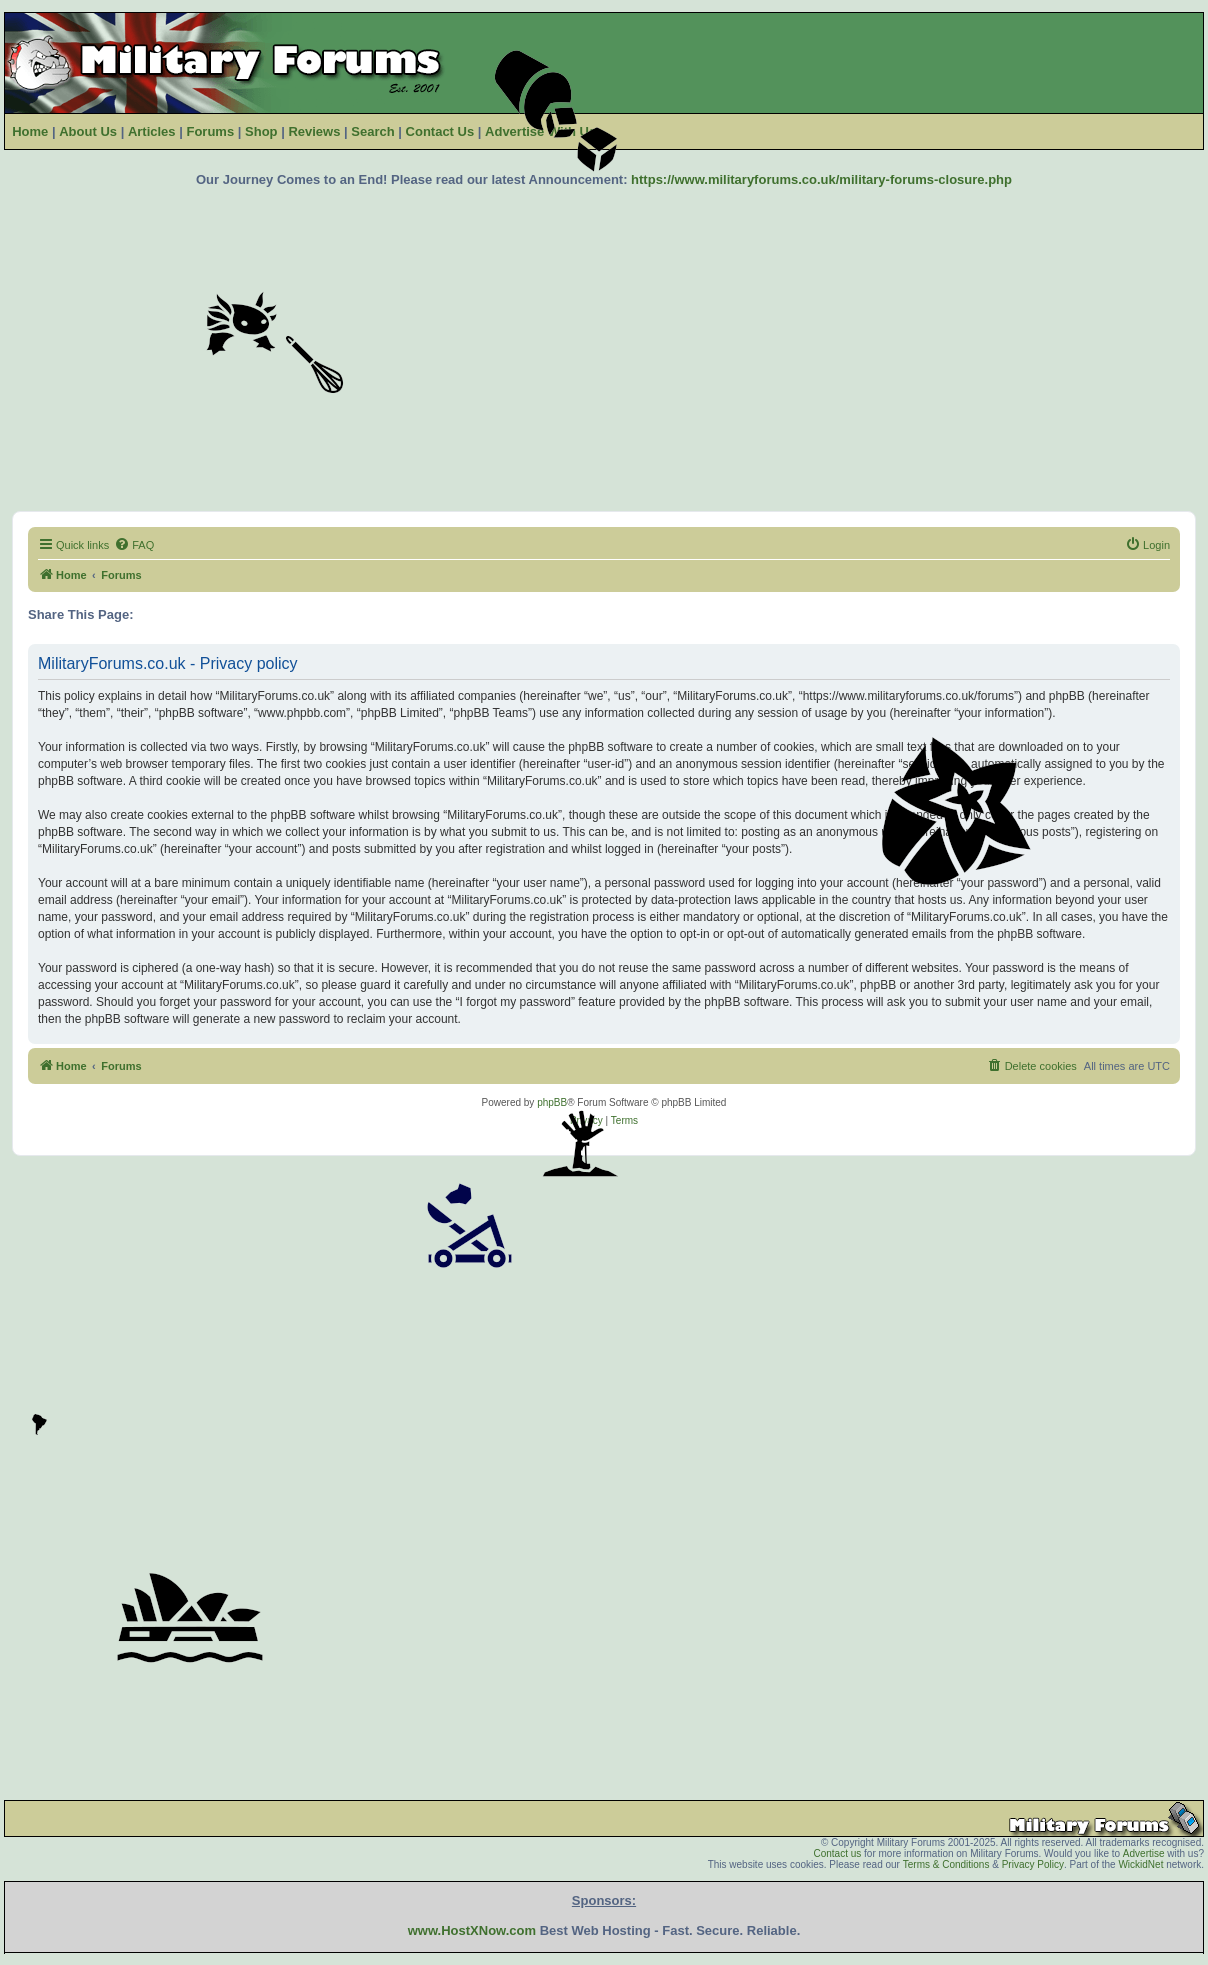 Image resolution: width=1208 pixels, height=1965 pixels. I want to click on access cooking or baking tools, so click(314, 364).